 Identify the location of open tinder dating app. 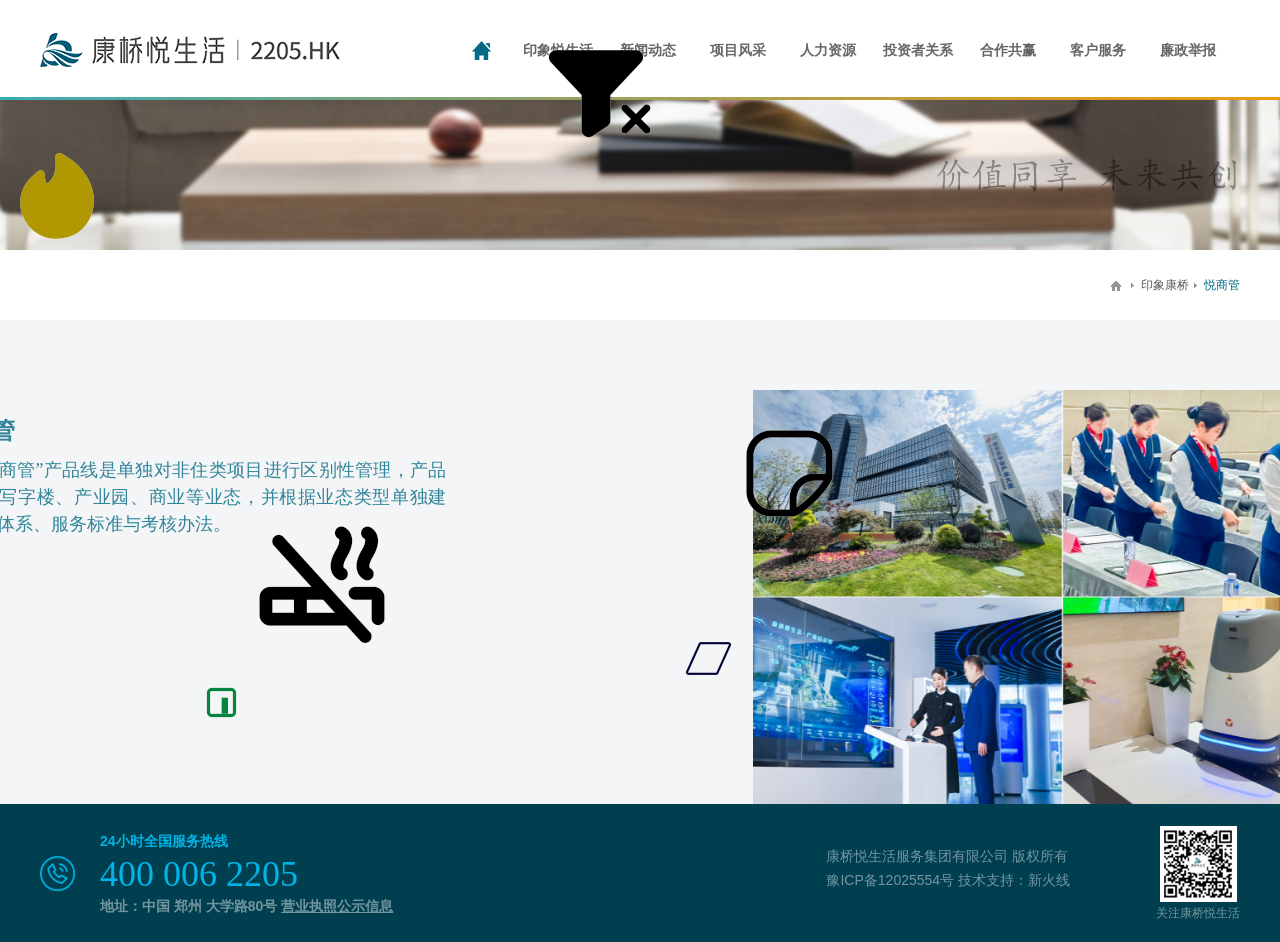
(57, 198).